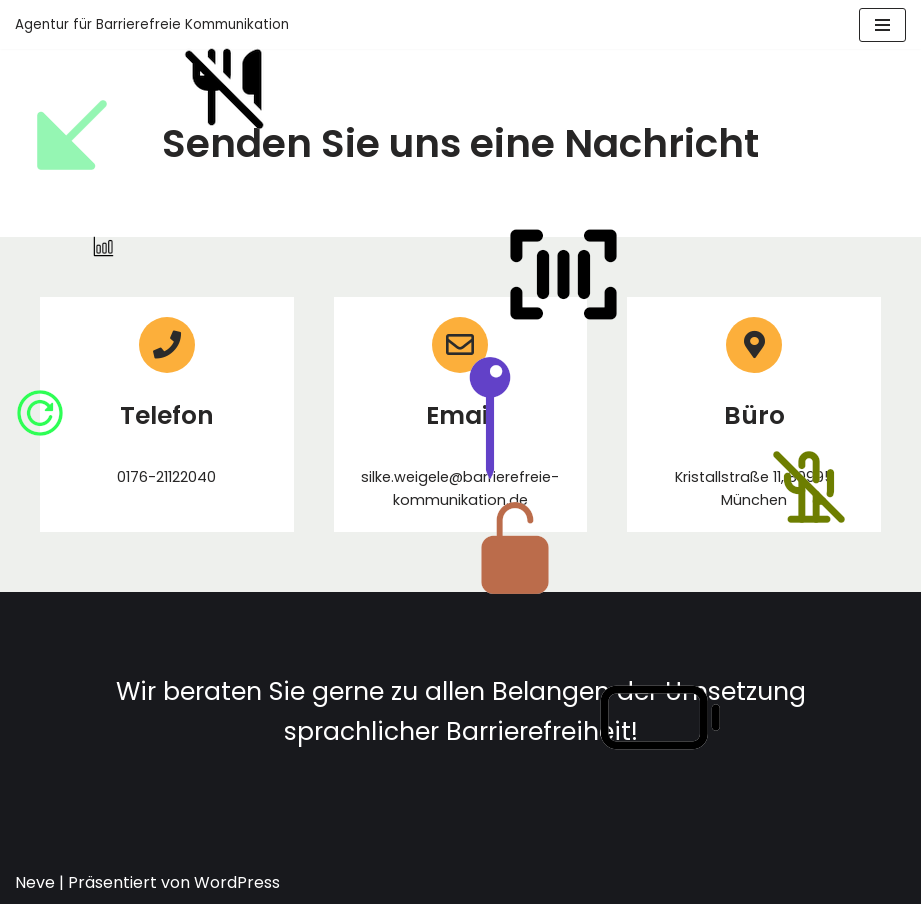  I want to click on disable desert or arid climate mode, so click(809, 487).